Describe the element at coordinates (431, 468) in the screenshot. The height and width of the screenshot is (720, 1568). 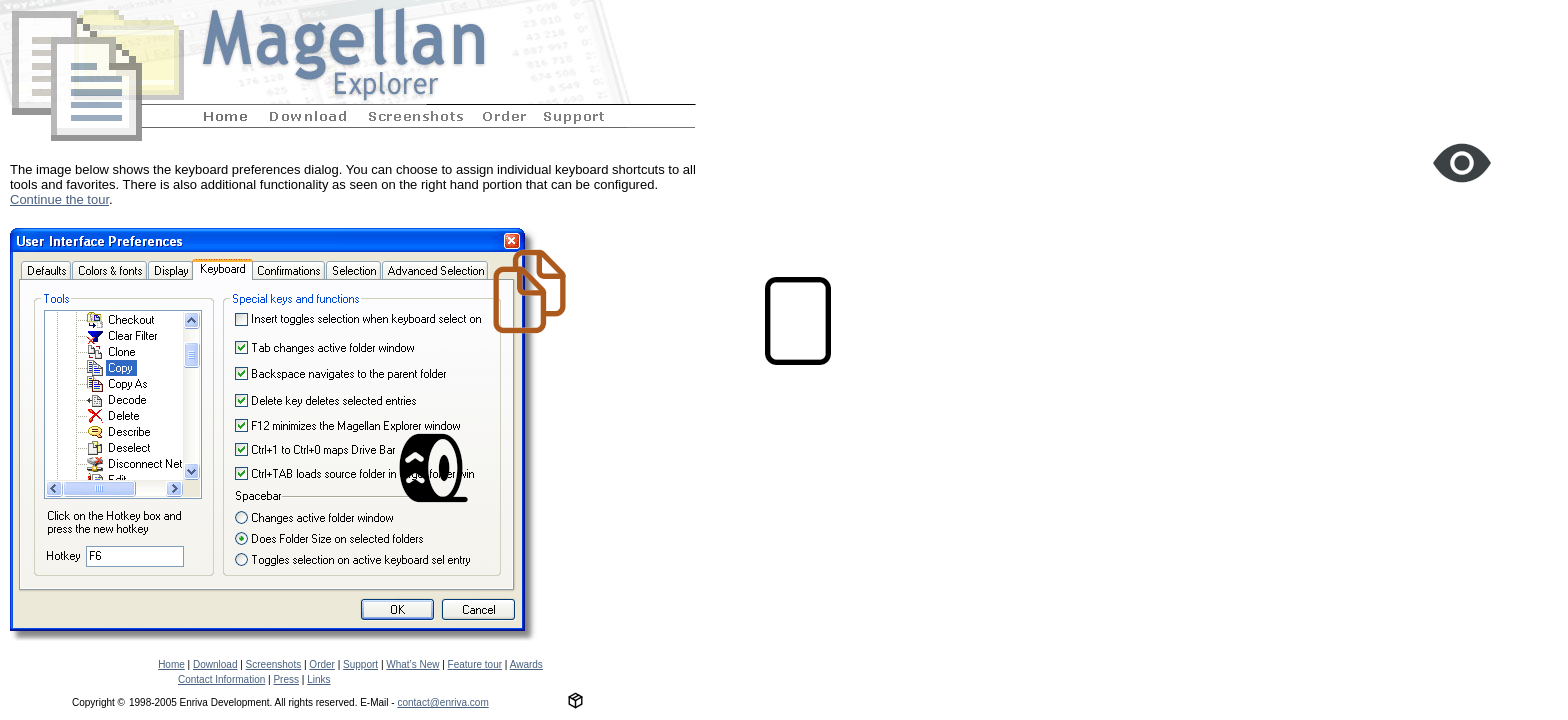
I see `view tire pressure or status` at that location.